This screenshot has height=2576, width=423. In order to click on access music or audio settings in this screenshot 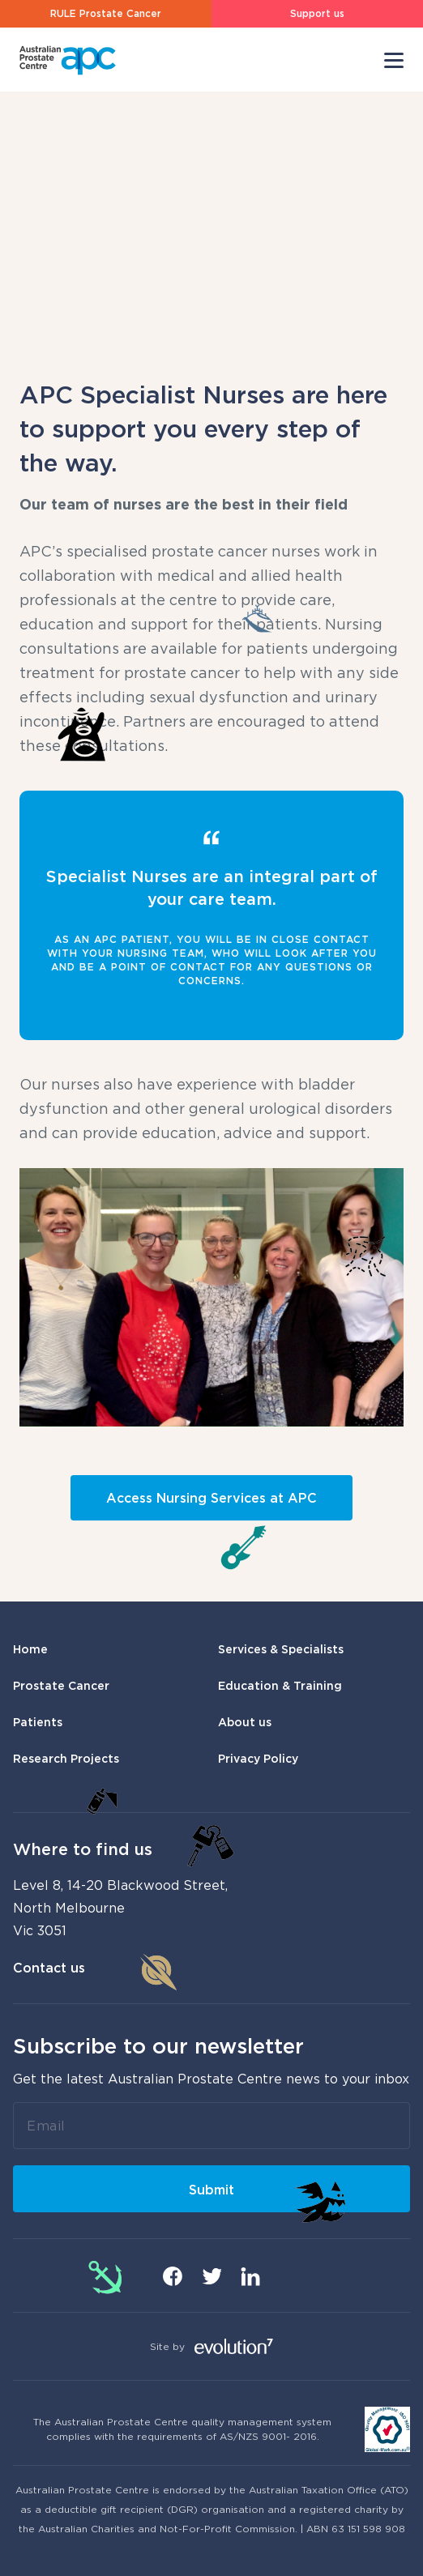, I will do `click(243, 1547)`.